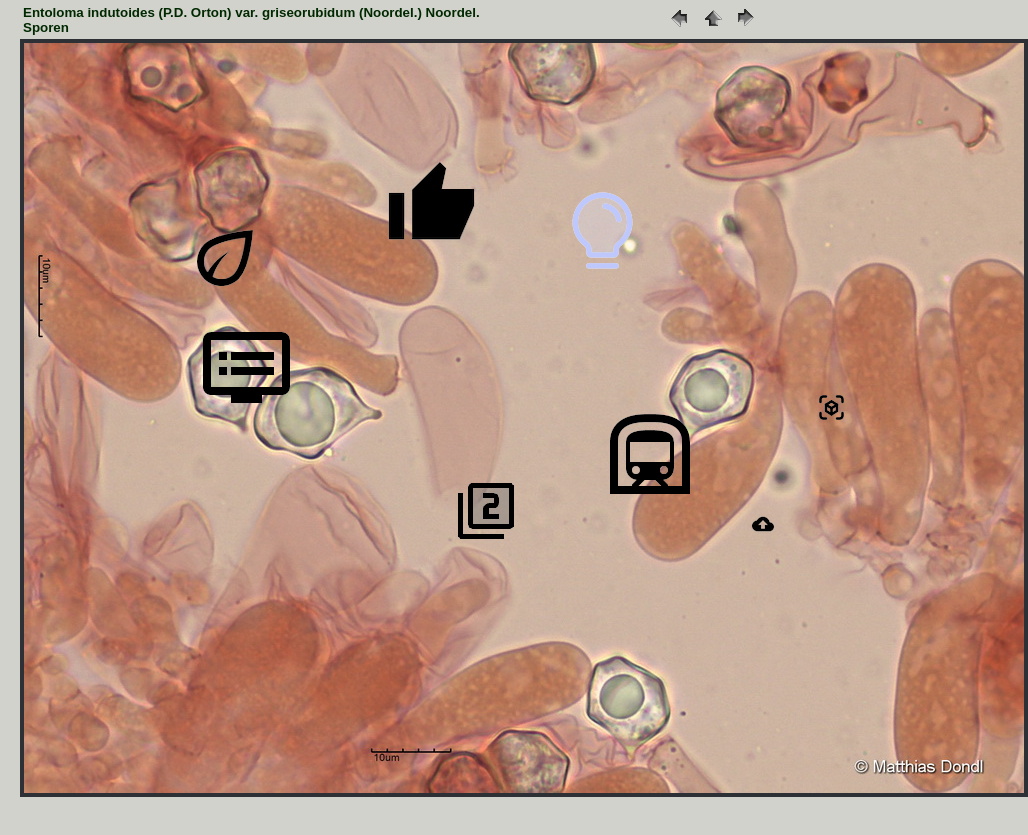  I want to click on indicates 2 items selected or stacked, so click(486, 511).